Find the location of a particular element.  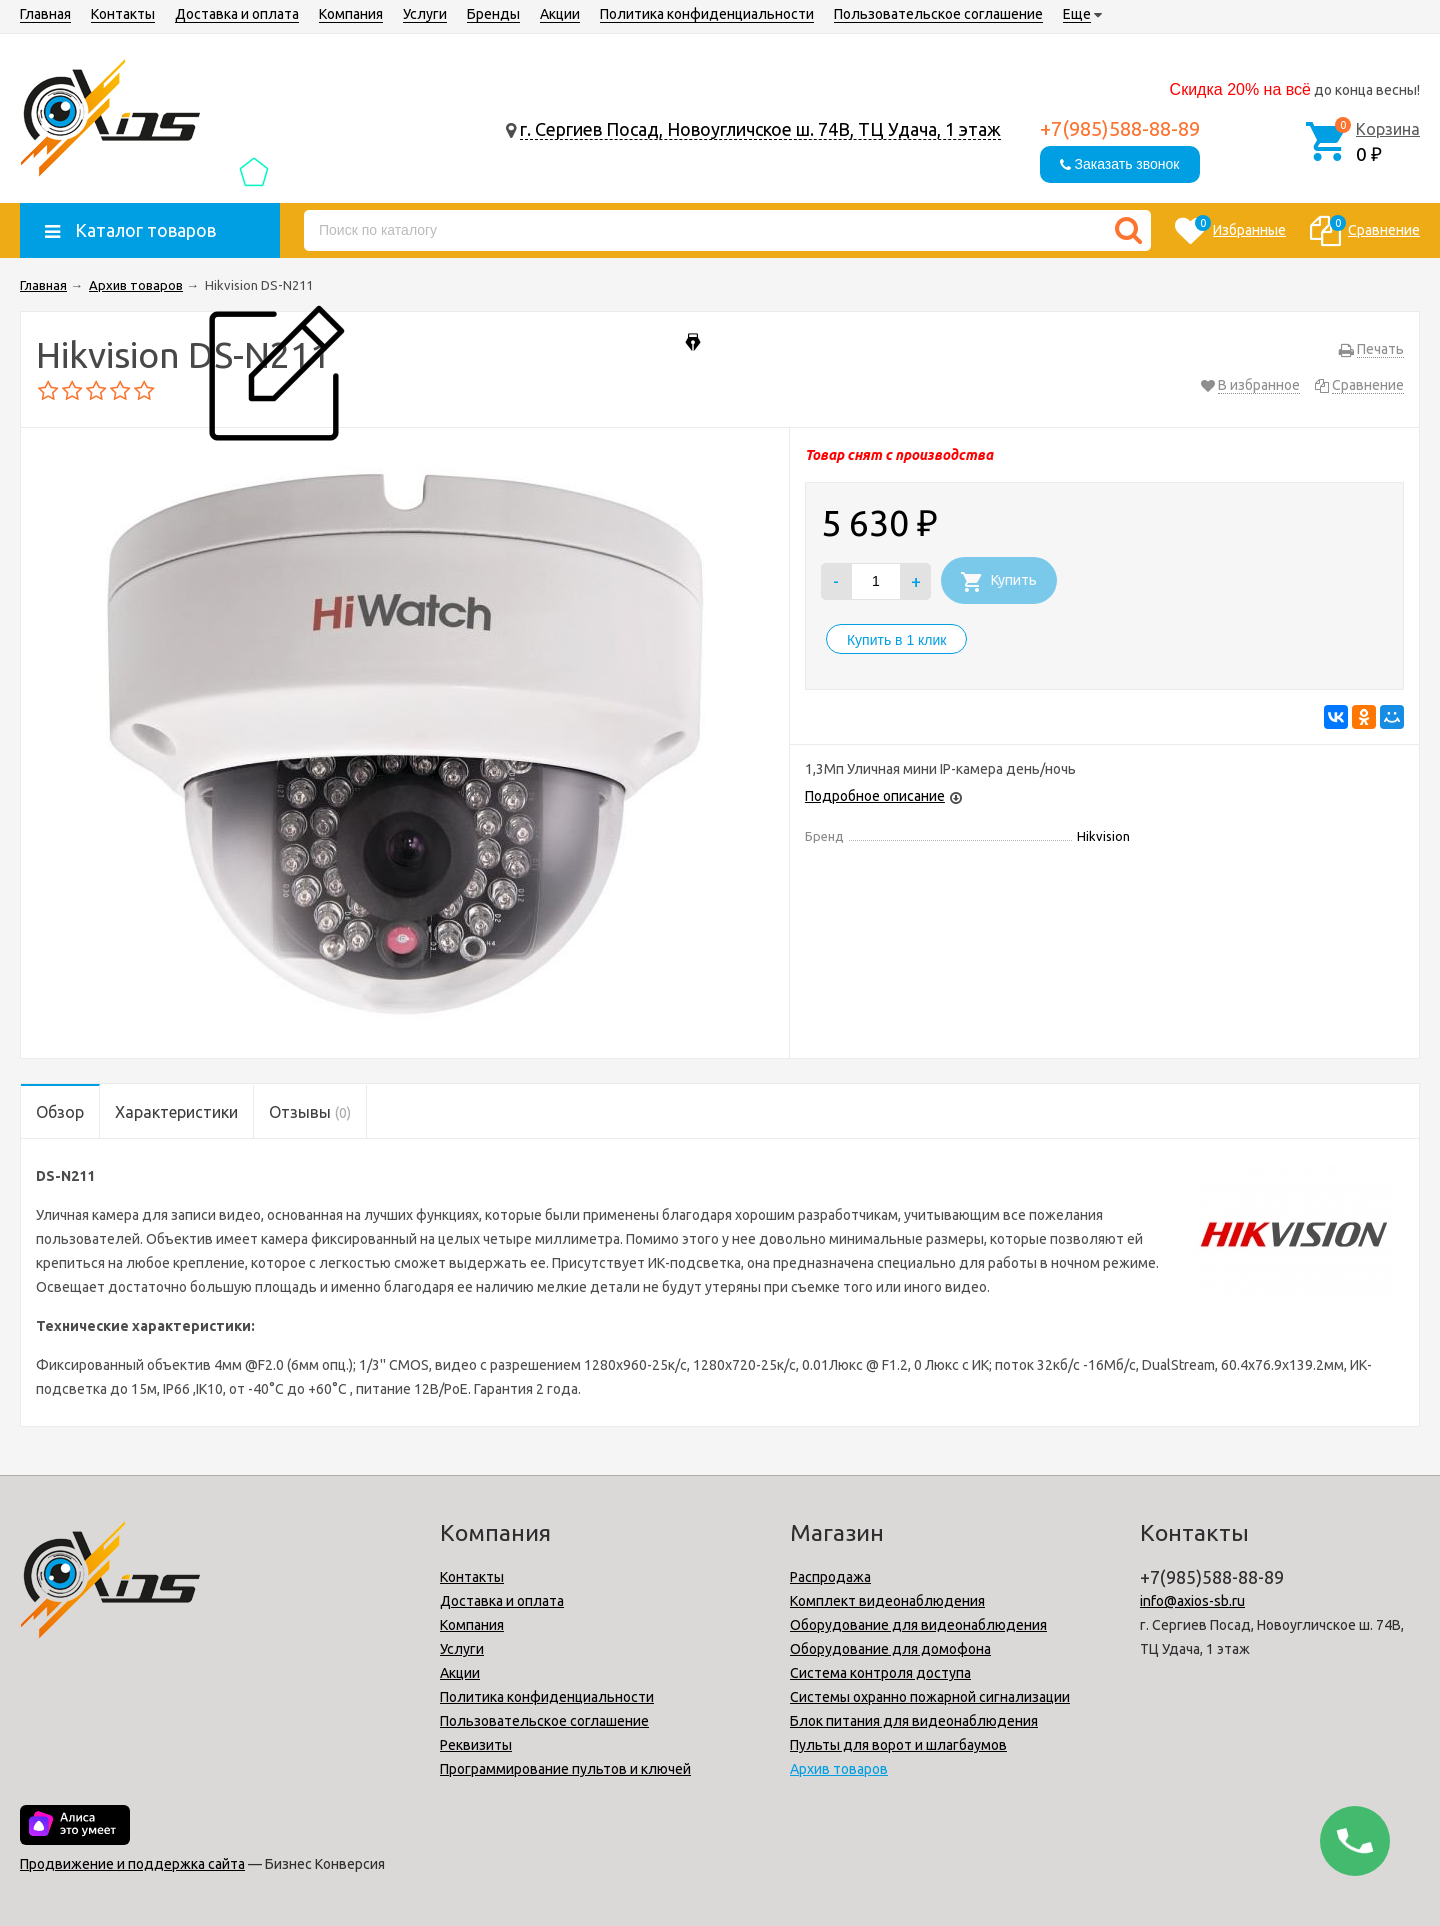

pentagon shape indicator is located at coordinates (254, 173).